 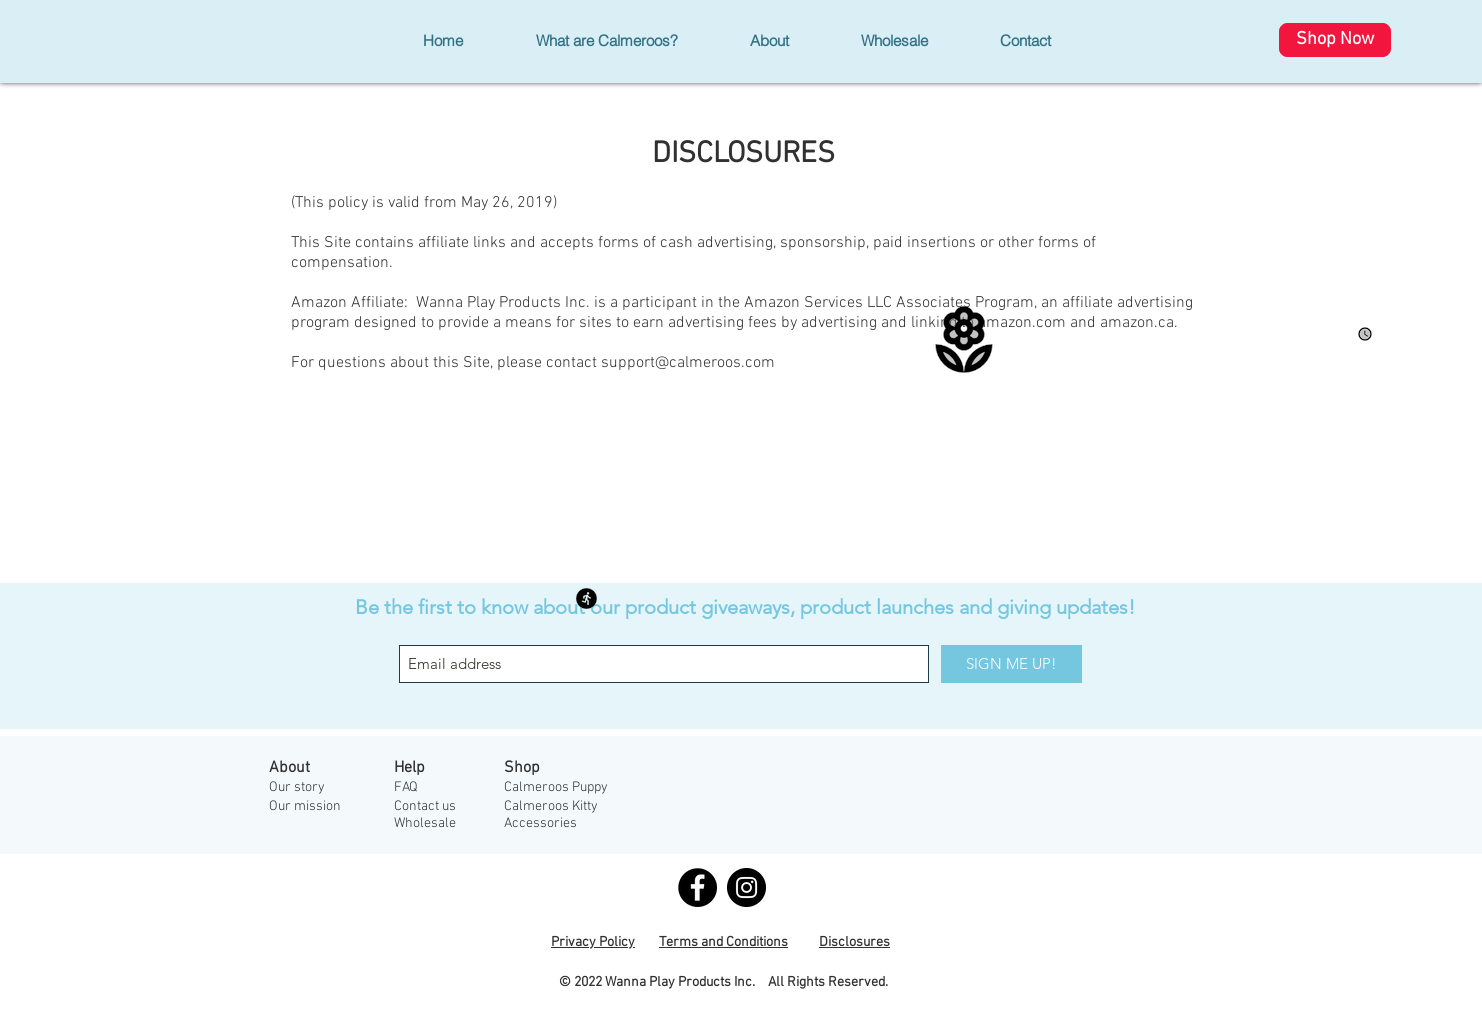 I want to click on access running or fitness tracking features, so click(x=586, y=598).